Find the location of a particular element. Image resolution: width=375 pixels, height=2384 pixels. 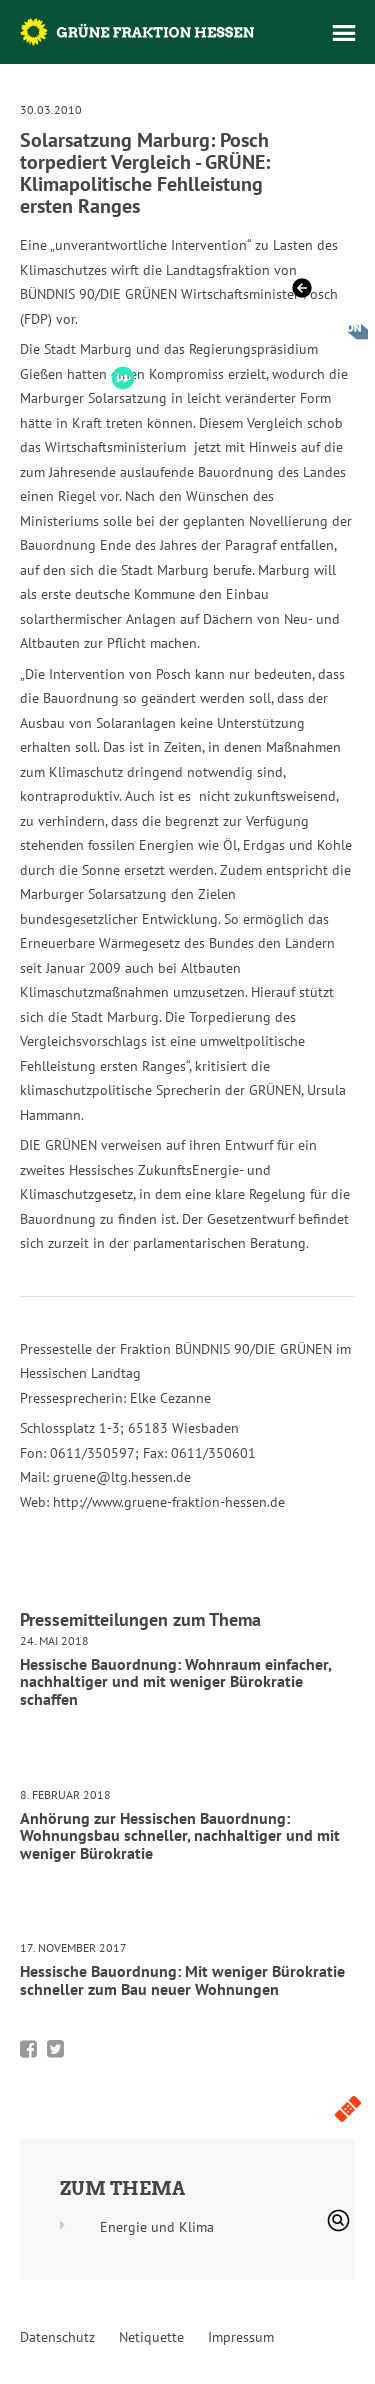

go back to the previous screen is located at coordinates (302, 288).